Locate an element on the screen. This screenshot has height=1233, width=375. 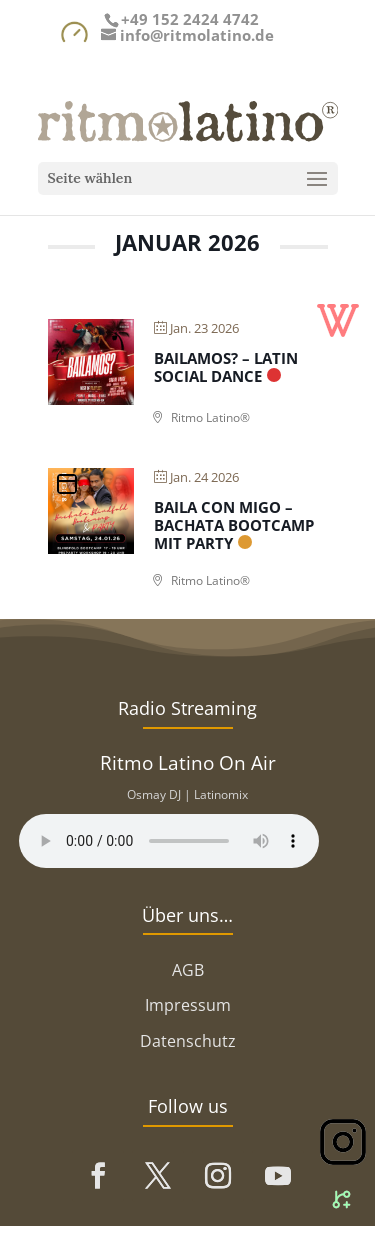
toggle top panel visibility is located at coordinates (67, 484).